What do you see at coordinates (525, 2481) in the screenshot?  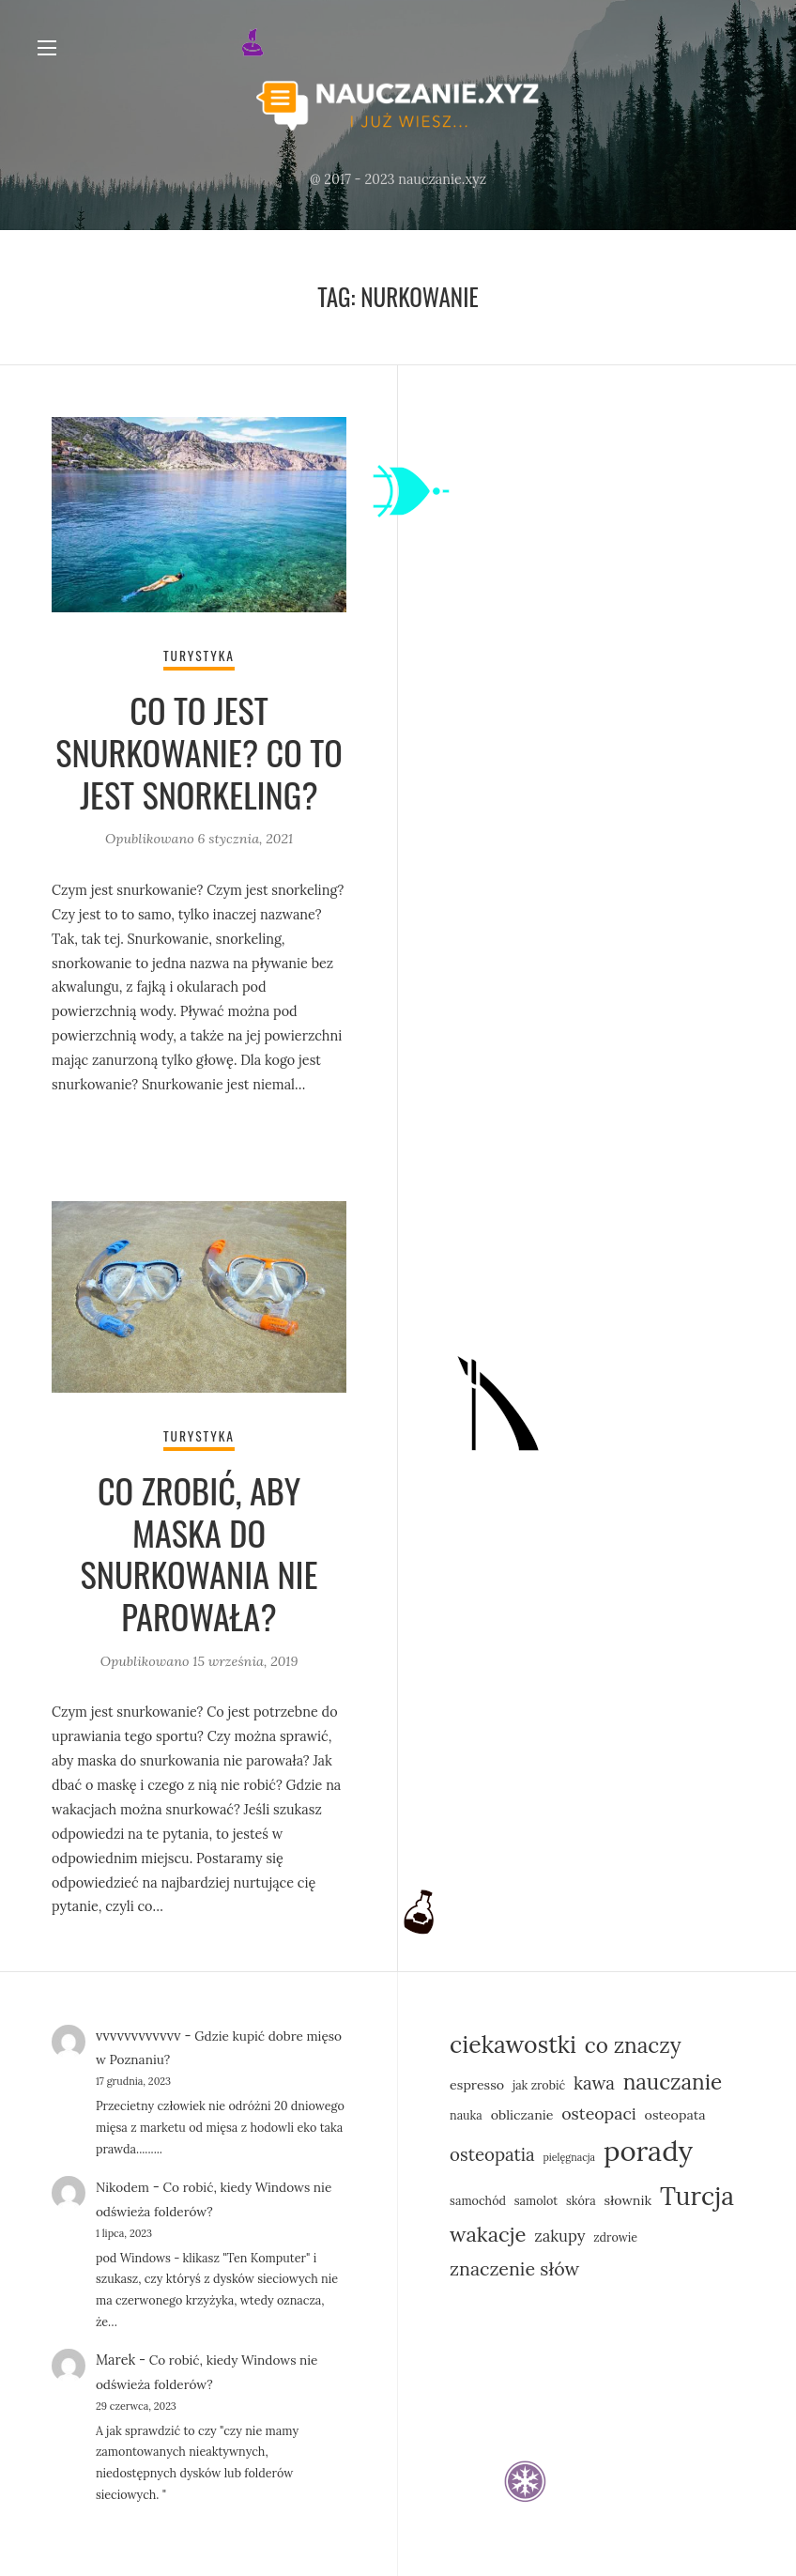 I see `activate ice or frost ability` at bounding box center [525, 2481].